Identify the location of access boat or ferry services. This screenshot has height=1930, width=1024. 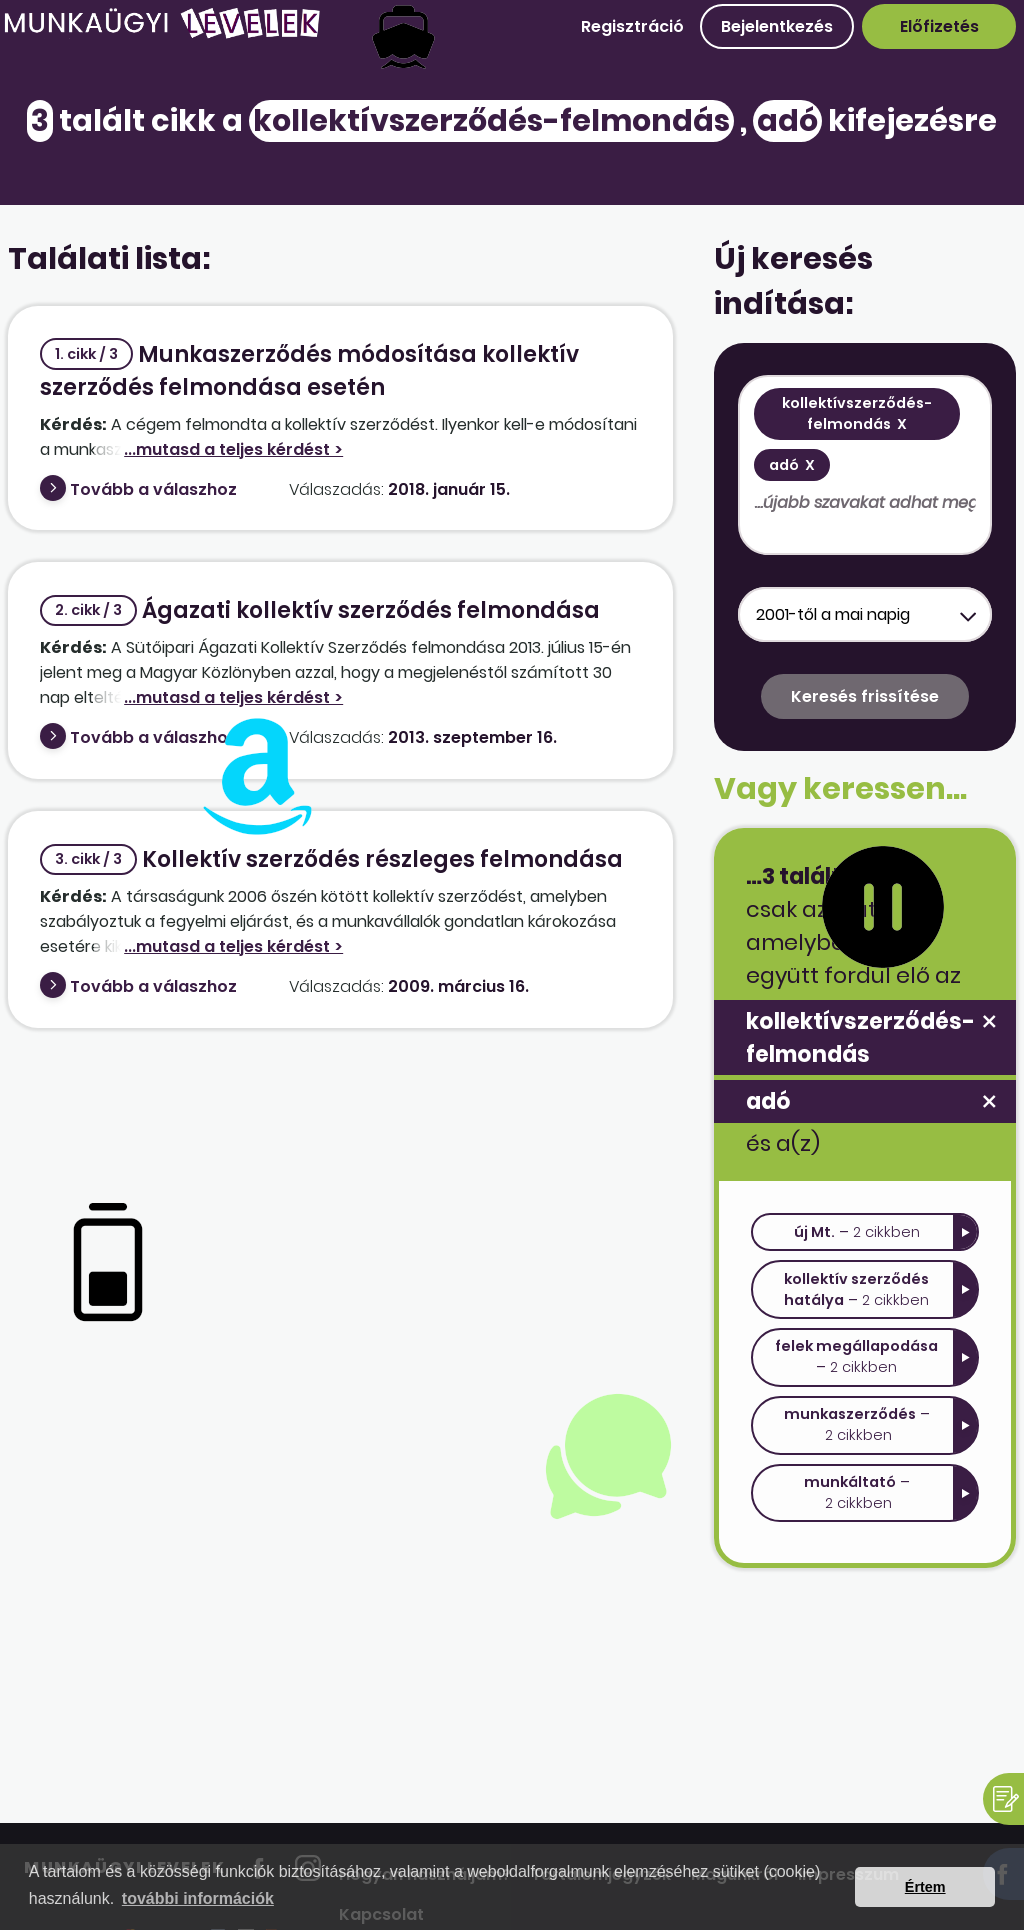
(403, 37).